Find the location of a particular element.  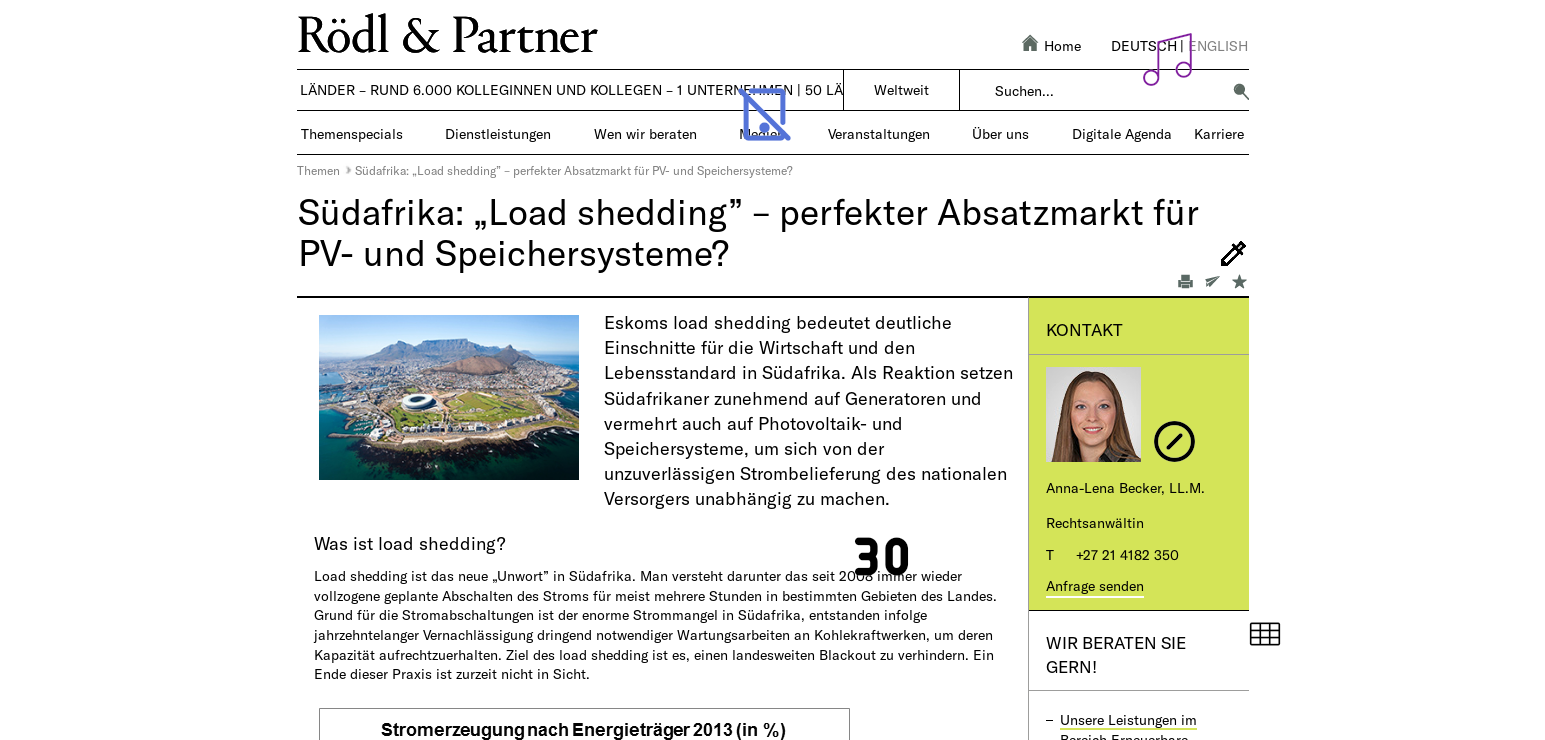

access music or audio playback is located at coordinates (1170, 60).